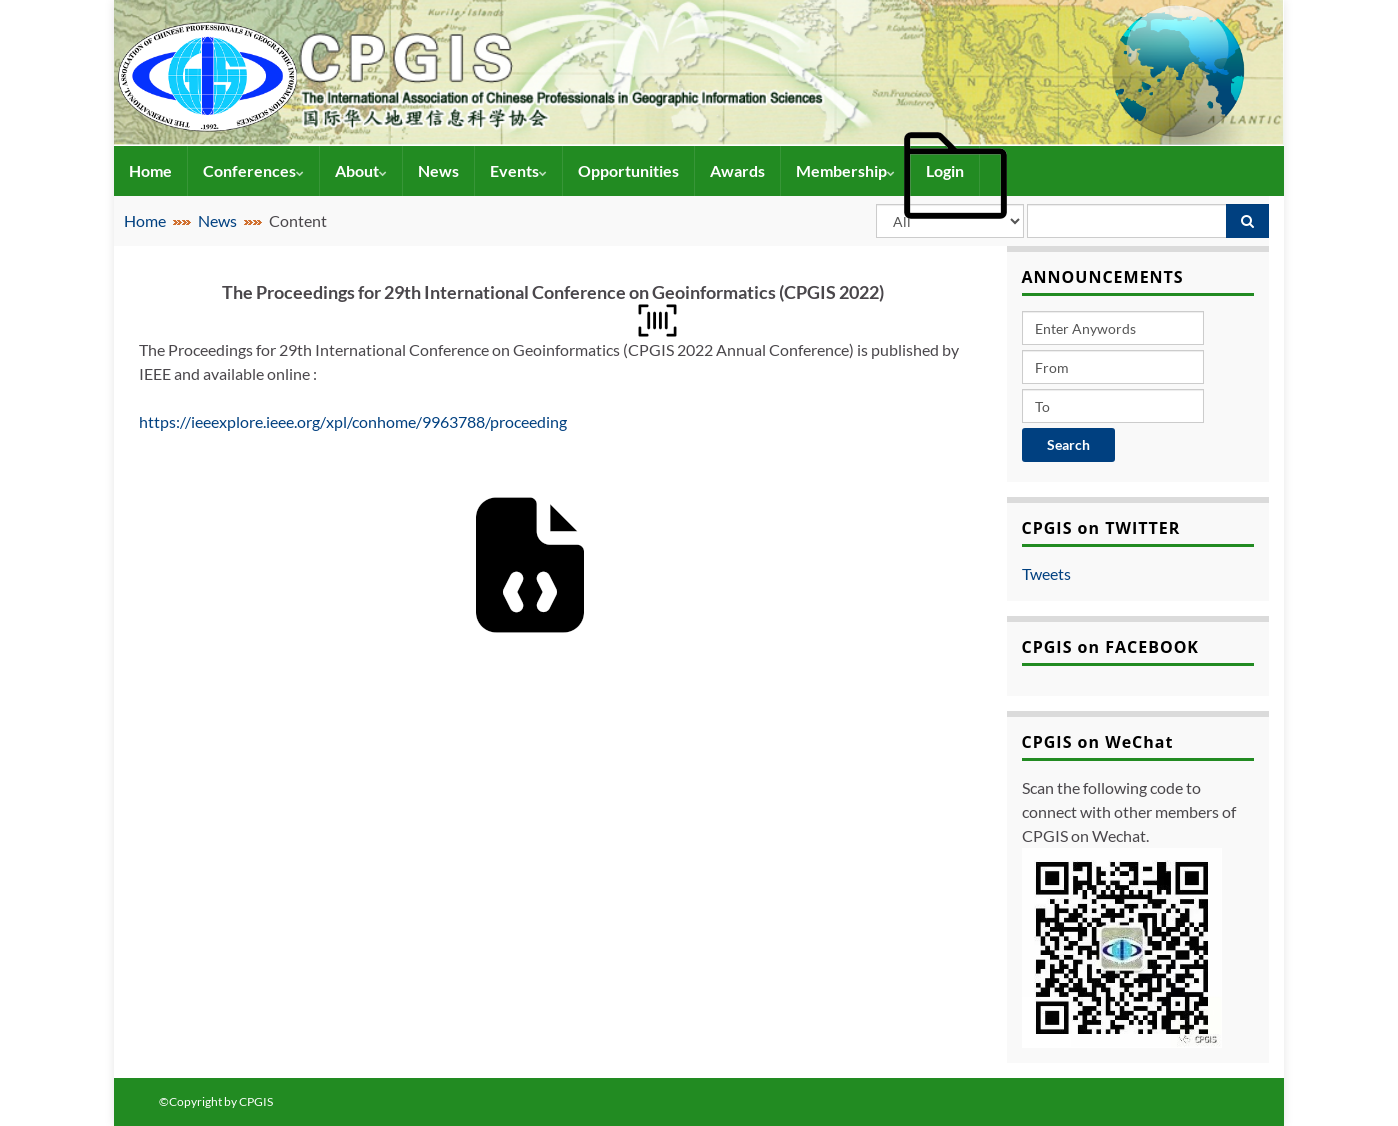  I want to click on scan a barcode, so click(657, 320).